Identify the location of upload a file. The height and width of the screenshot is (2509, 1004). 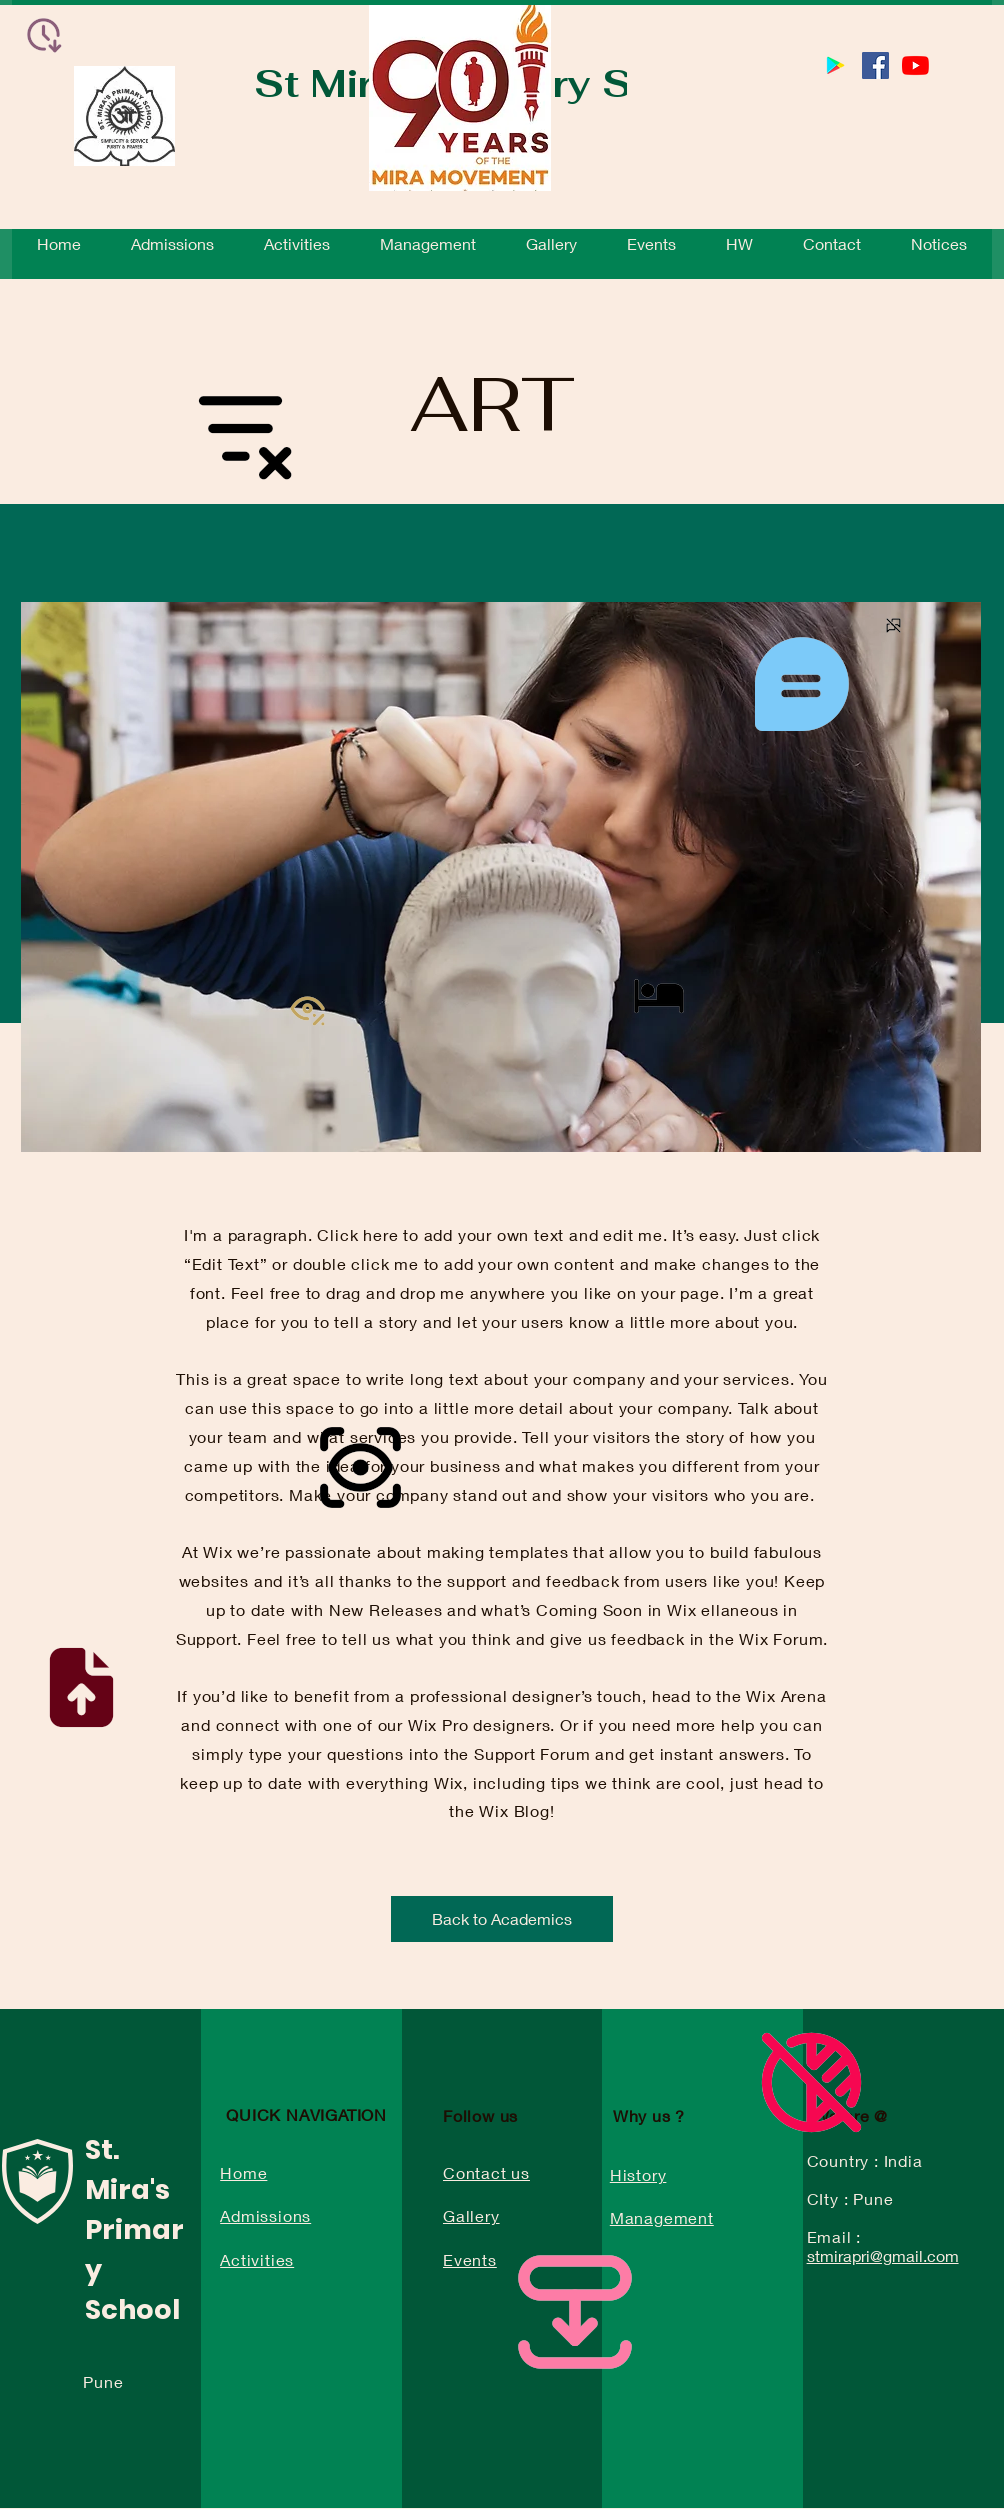
(81, 1687).